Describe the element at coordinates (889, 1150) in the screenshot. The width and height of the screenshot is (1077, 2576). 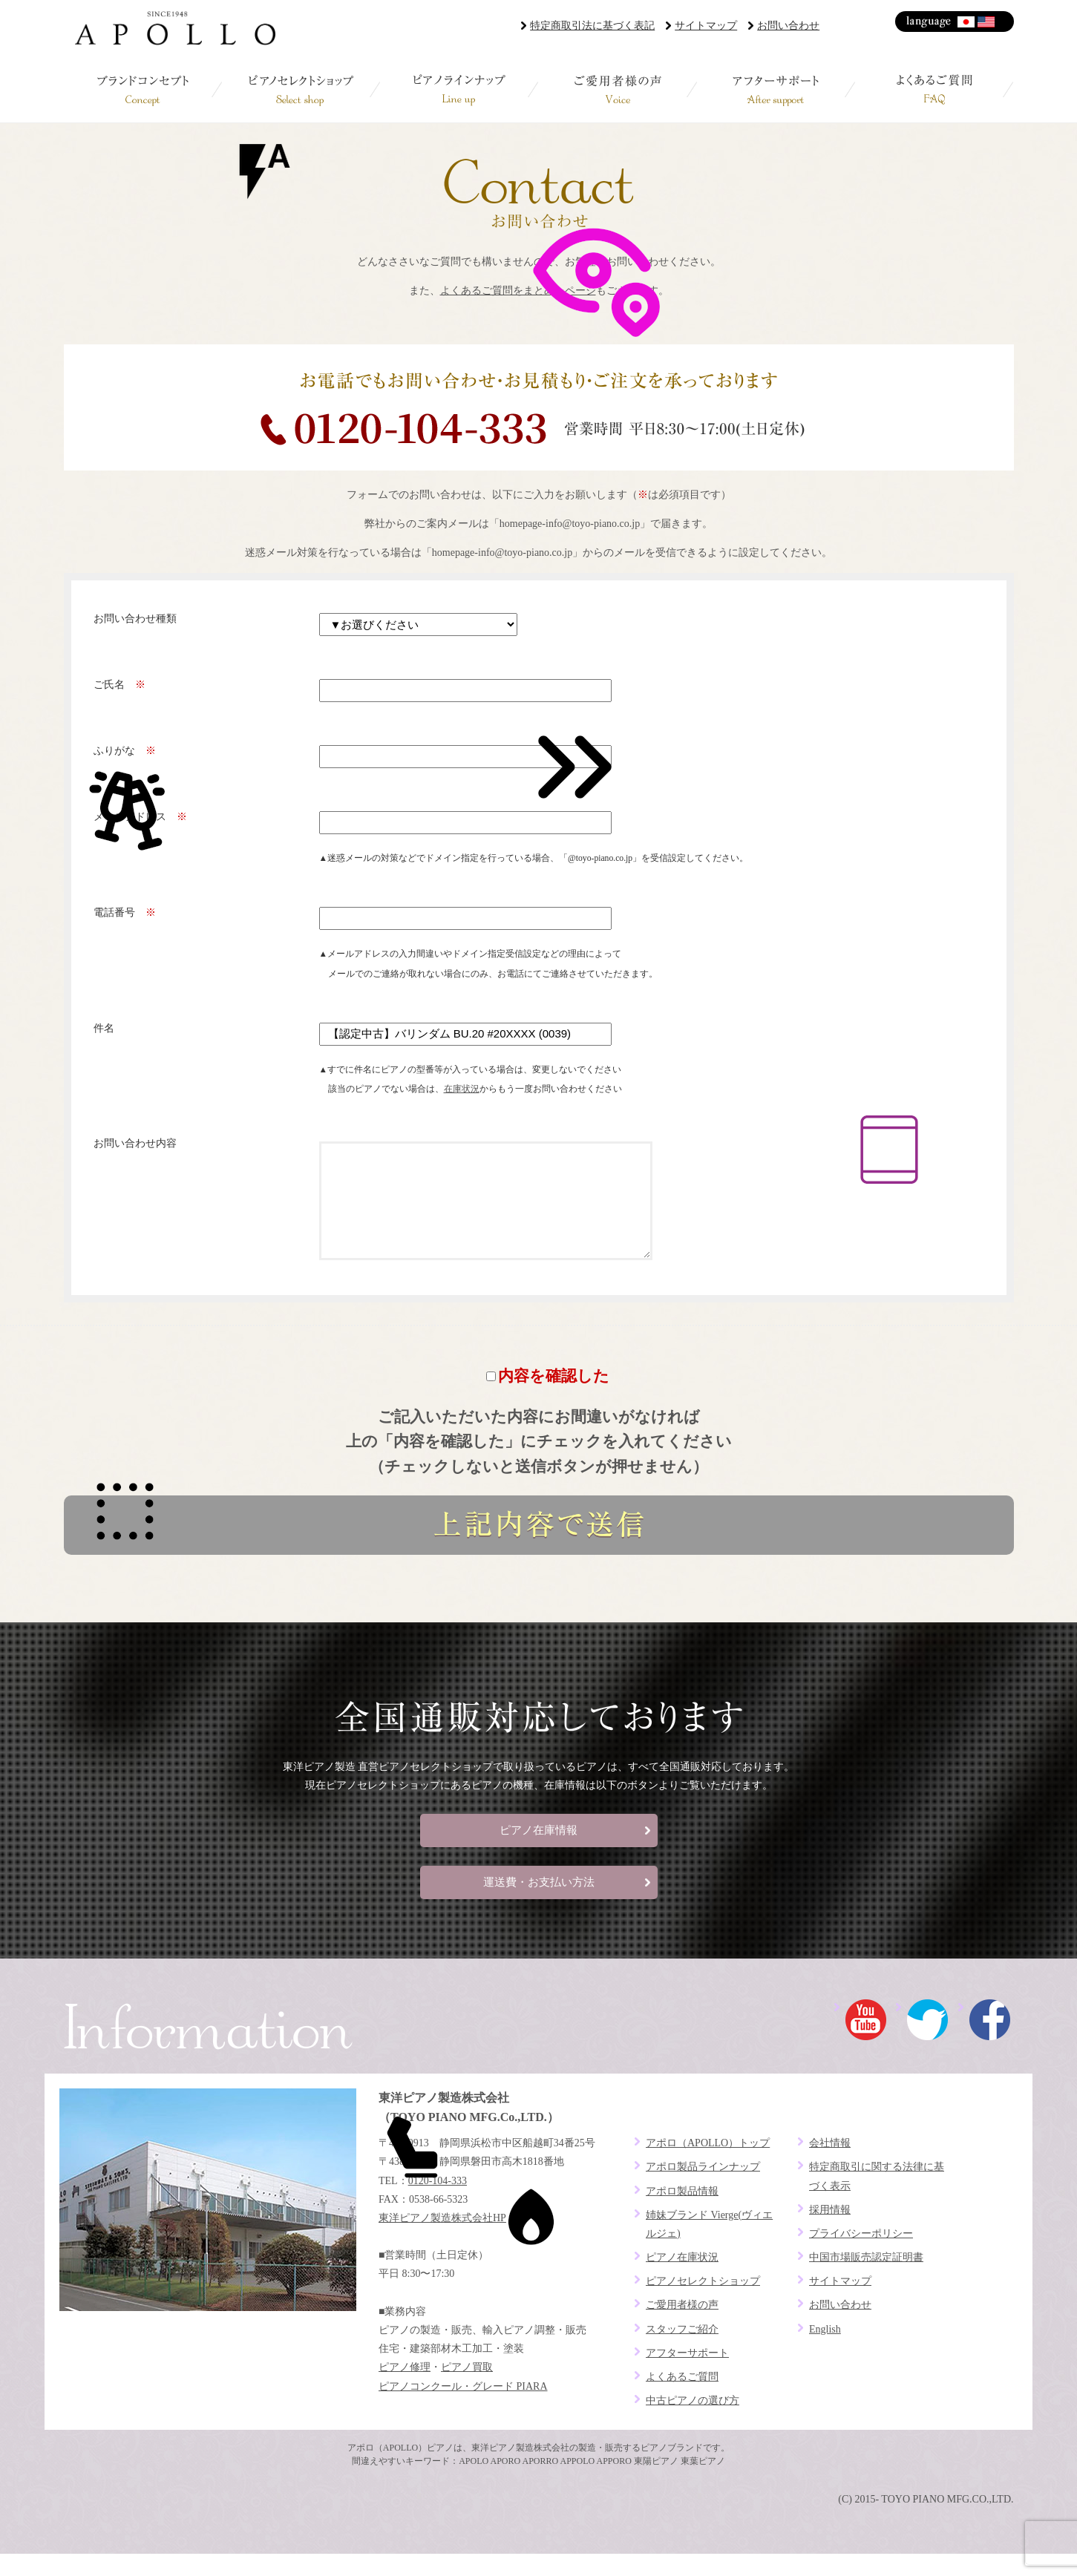
I see `switch to tablet view` at that location.